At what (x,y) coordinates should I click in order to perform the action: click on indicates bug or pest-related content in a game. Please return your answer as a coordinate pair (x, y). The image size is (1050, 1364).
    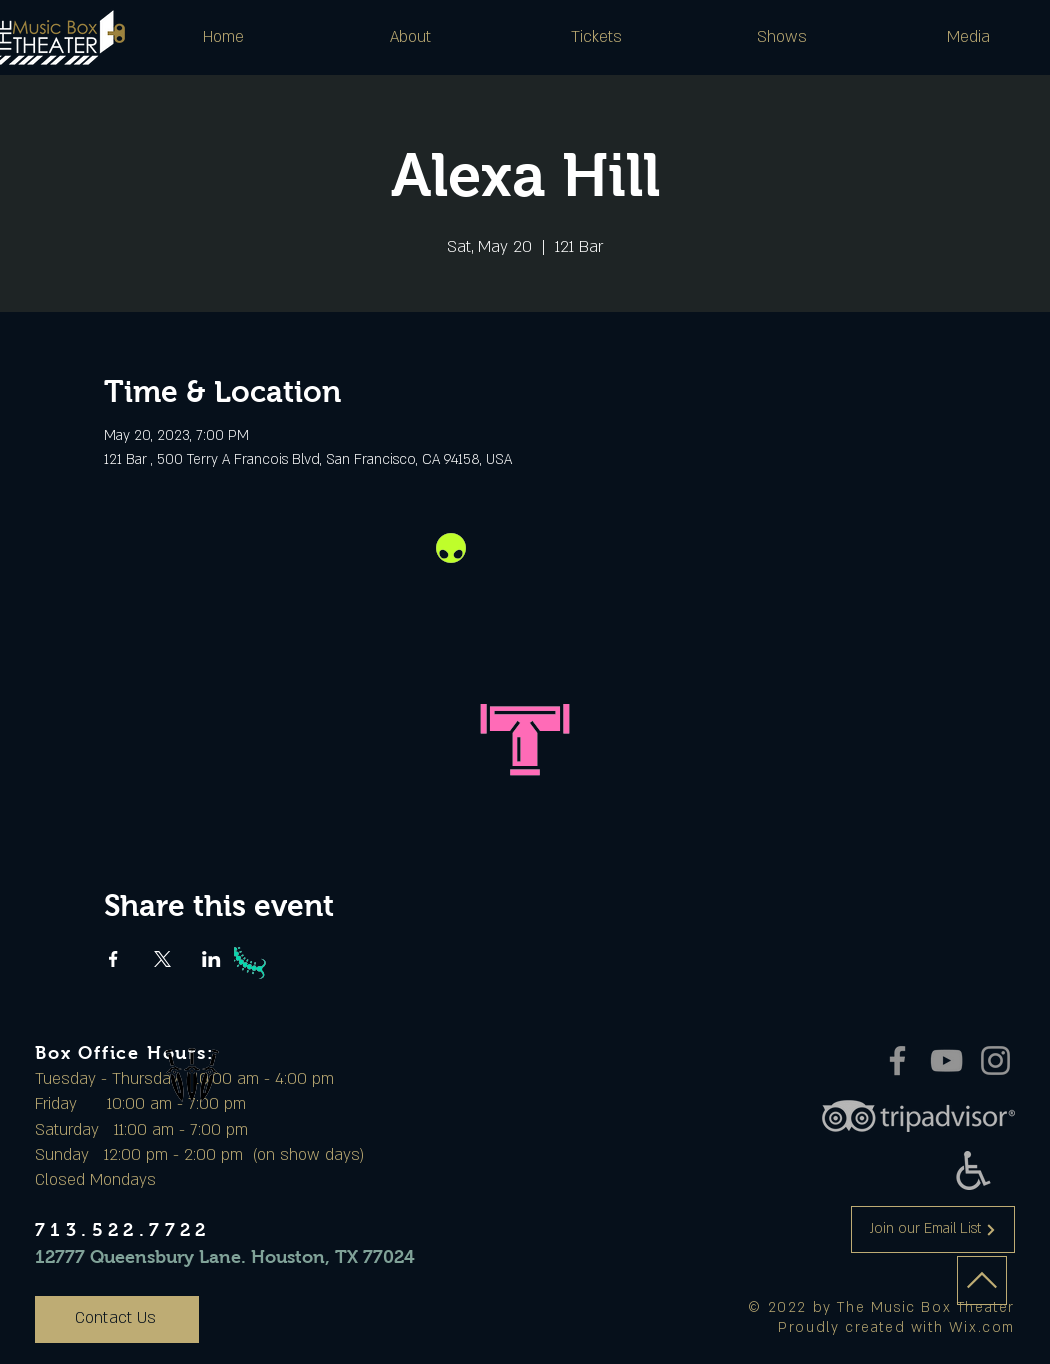
    Looking at the image, I should click on (250, 963).